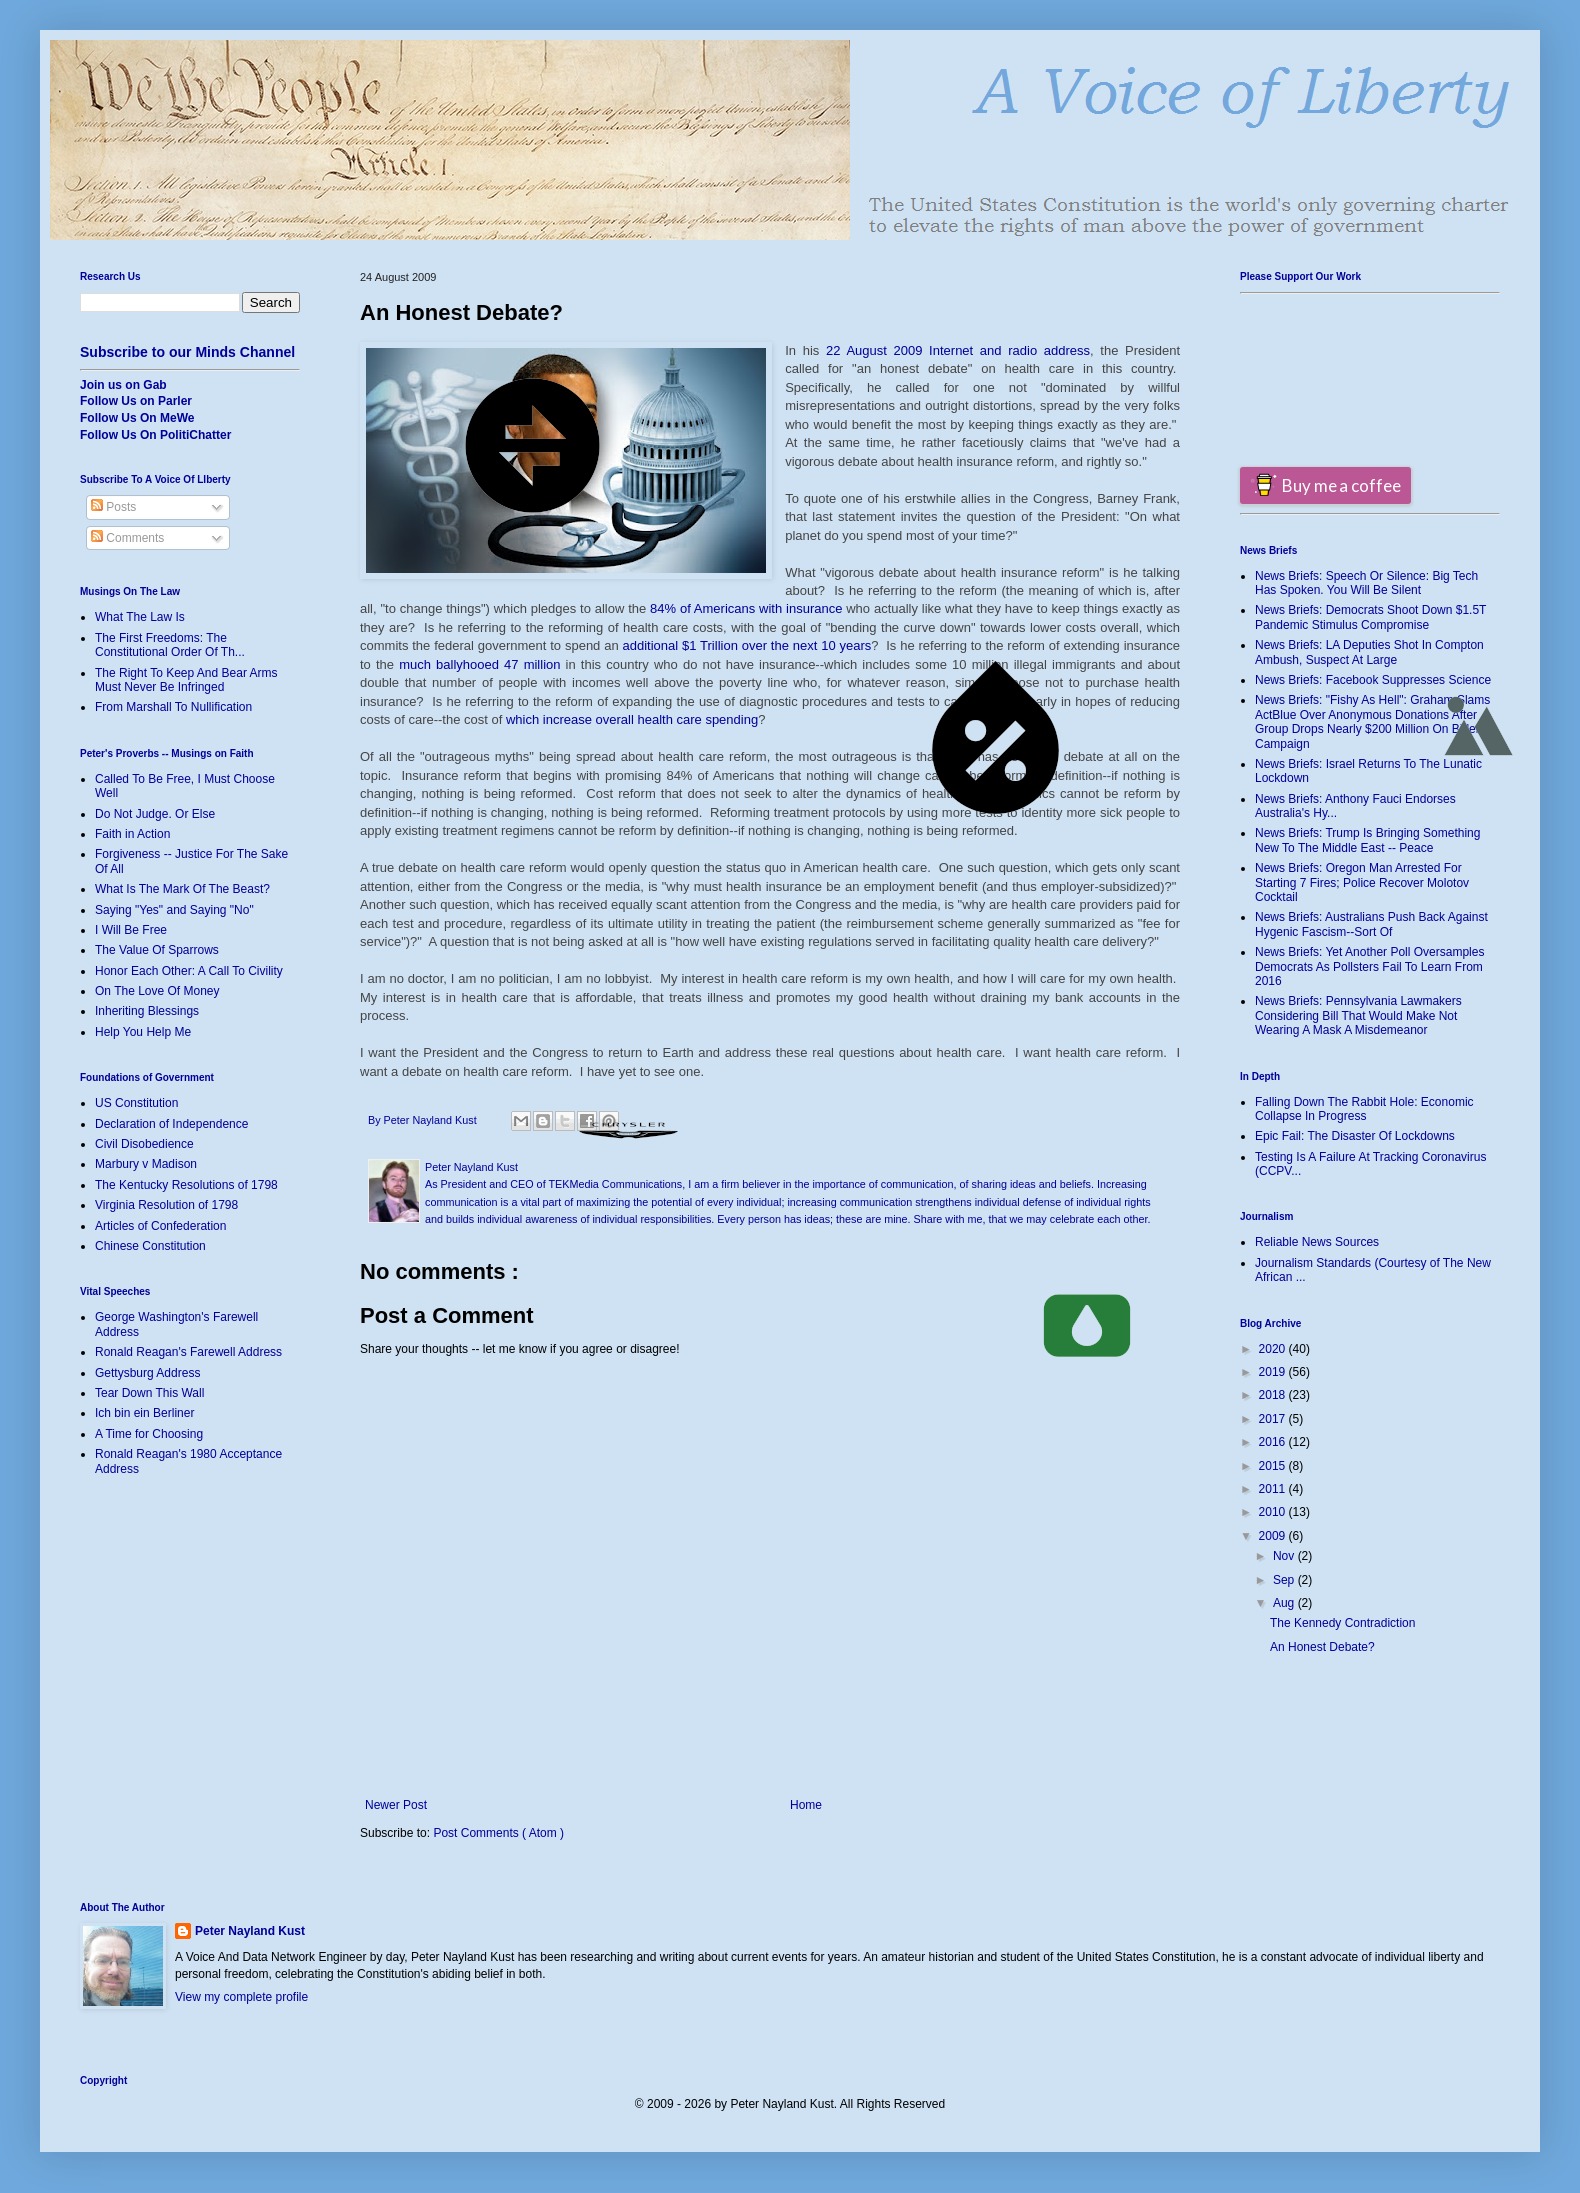 The height and width of the screenshot is (2193, 1580). What do you see at coordinates (1087, 1328) in the screenshot?
I see `lumon industries logo from the TV series severance` at bounding box center [1087, 1328].